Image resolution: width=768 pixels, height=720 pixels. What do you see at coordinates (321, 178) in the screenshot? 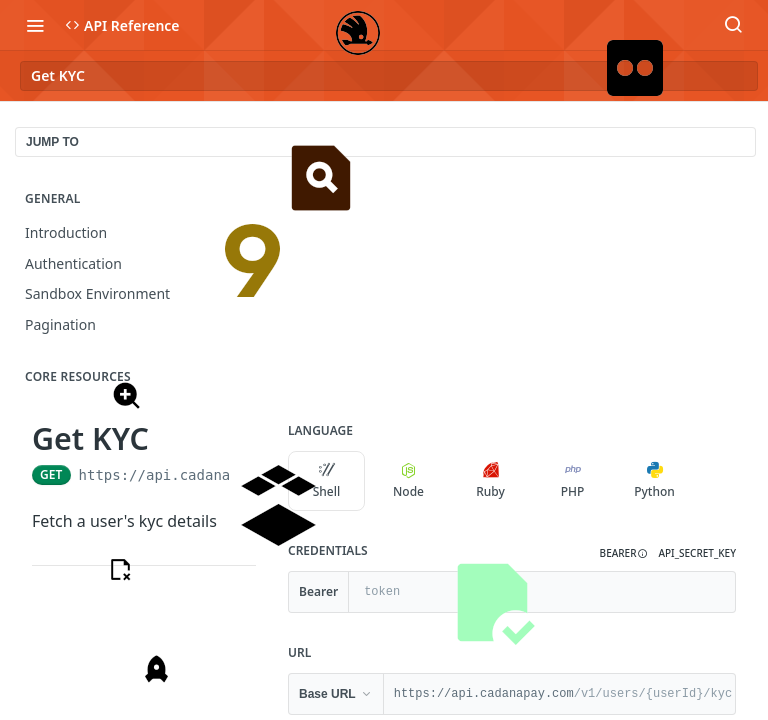
I see `search within a document or file` at bounding box center [321, 178].